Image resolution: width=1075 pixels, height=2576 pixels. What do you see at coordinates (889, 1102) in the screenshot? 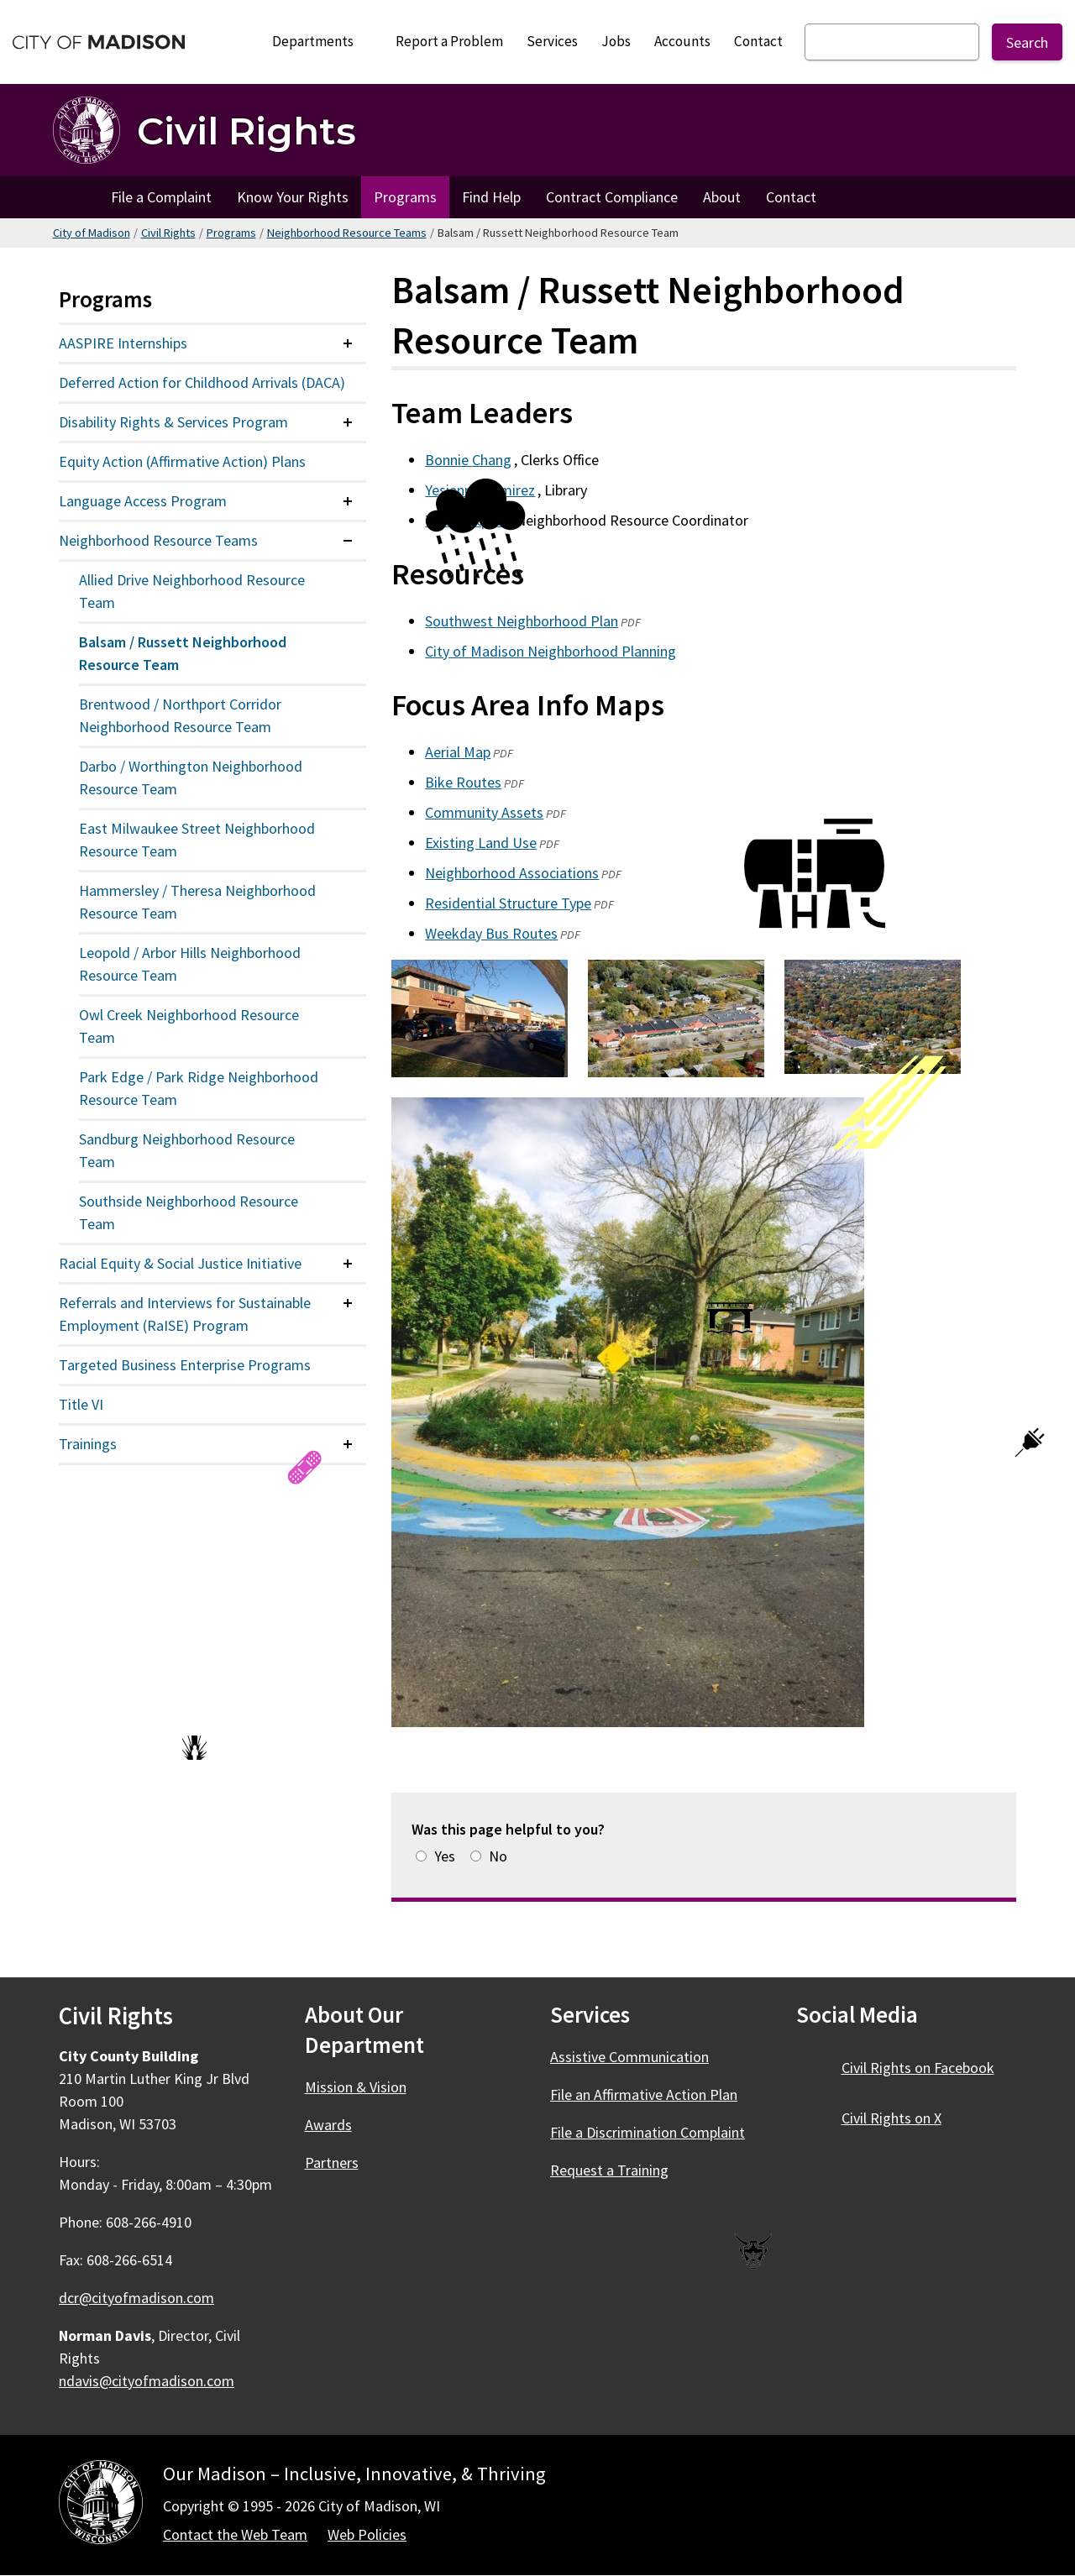
I see `wooden planks or lumber resource in a crafting game` at bounding box center [889, 1102].